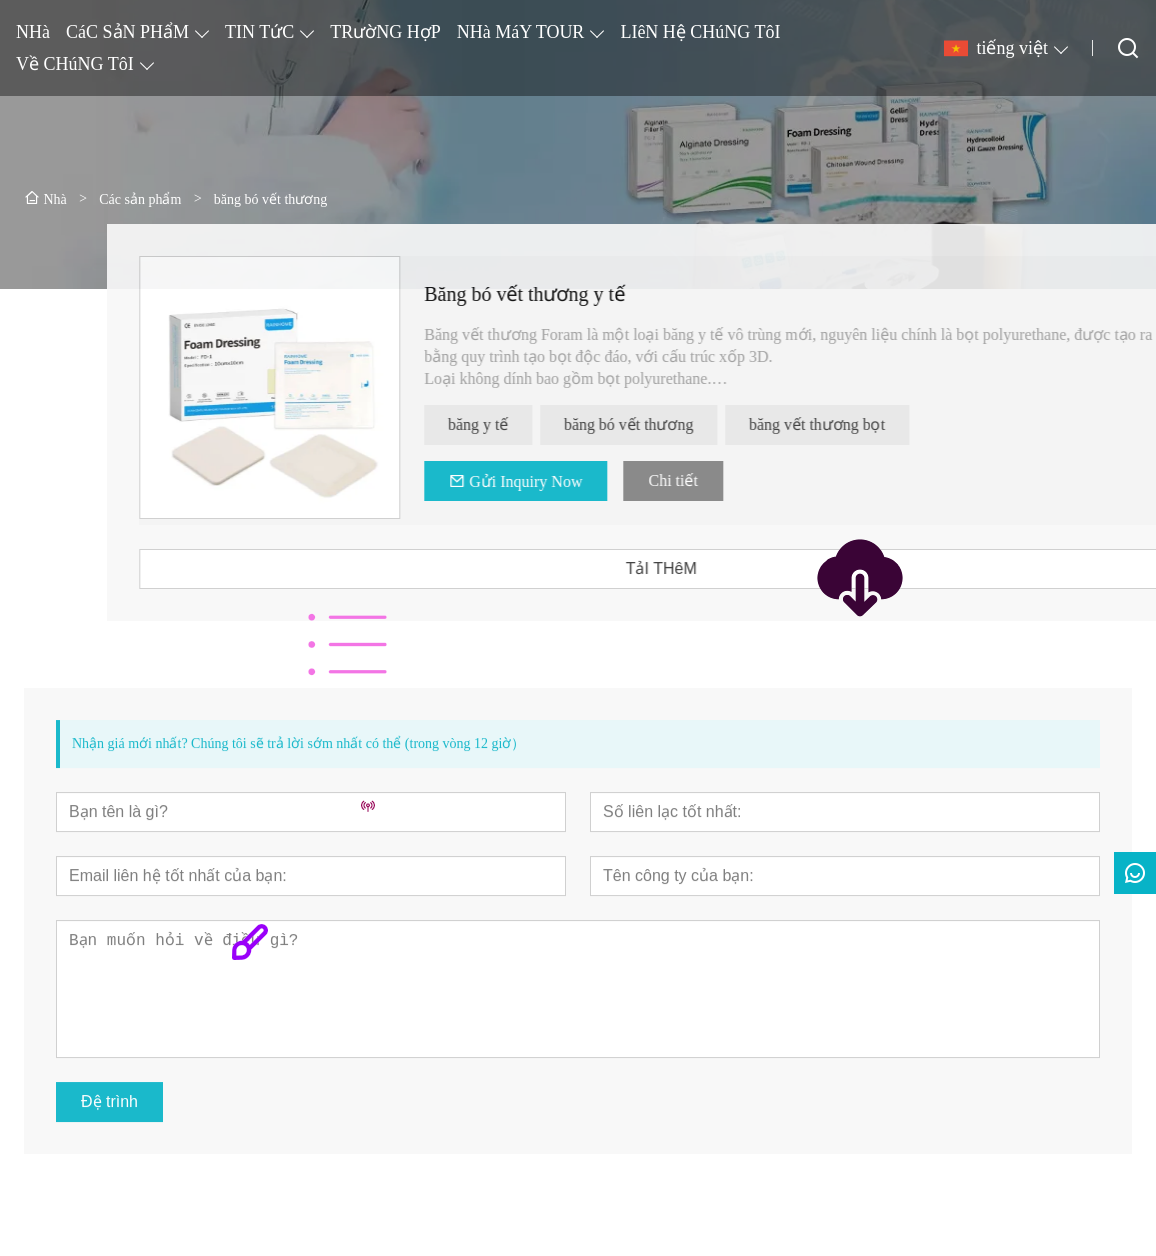  Describe the element at coordinates (347, 644) in the screenshot. I see `view items in list format` at that location.